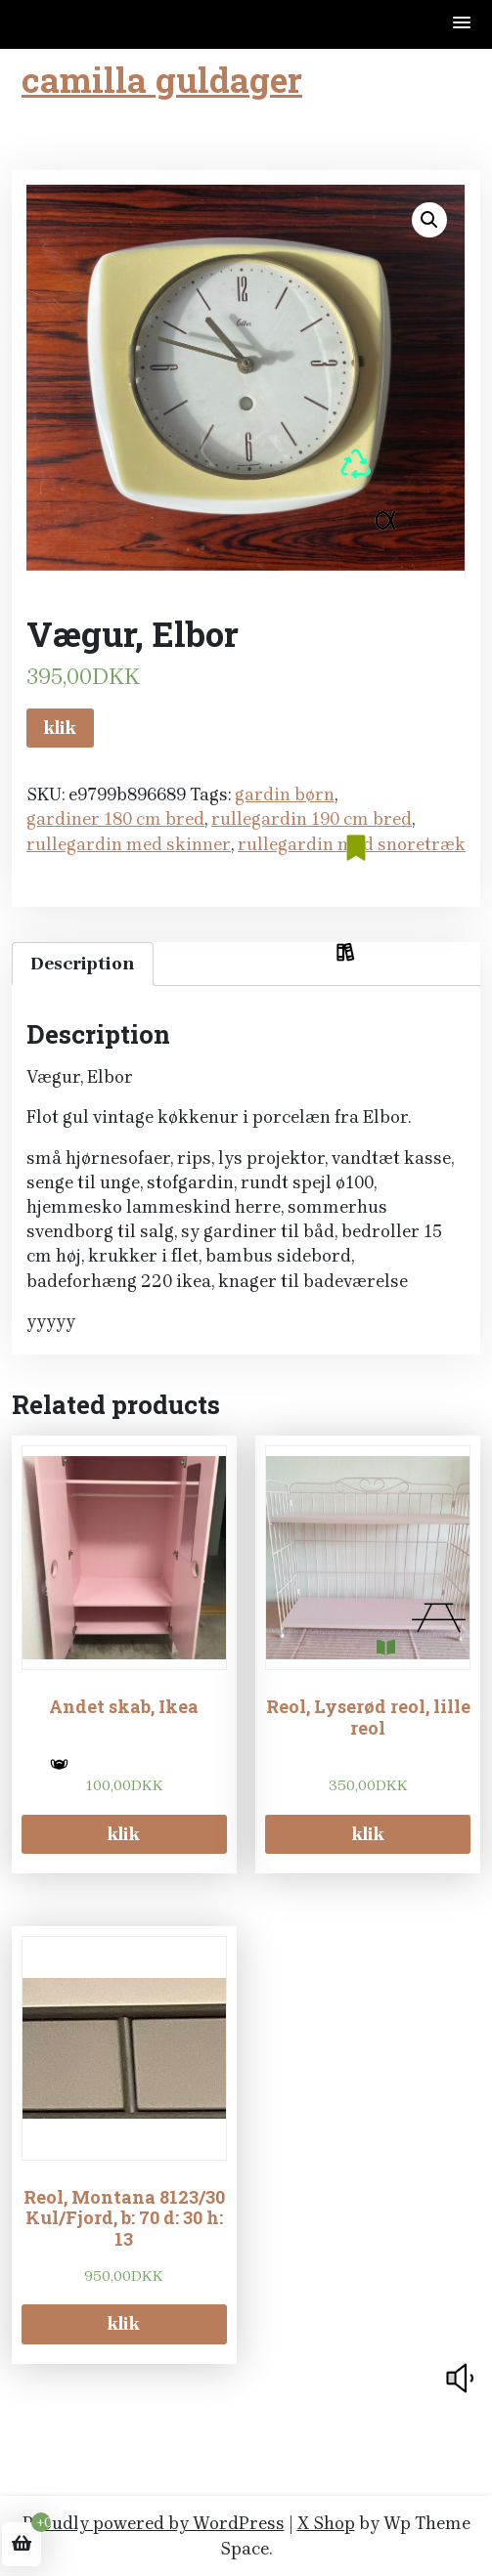 The image size is (492, 2576). Describe the element at coordinates (59, 1764) in the screenshot. I see `indicates mask required or health safety guidelines` at that location.